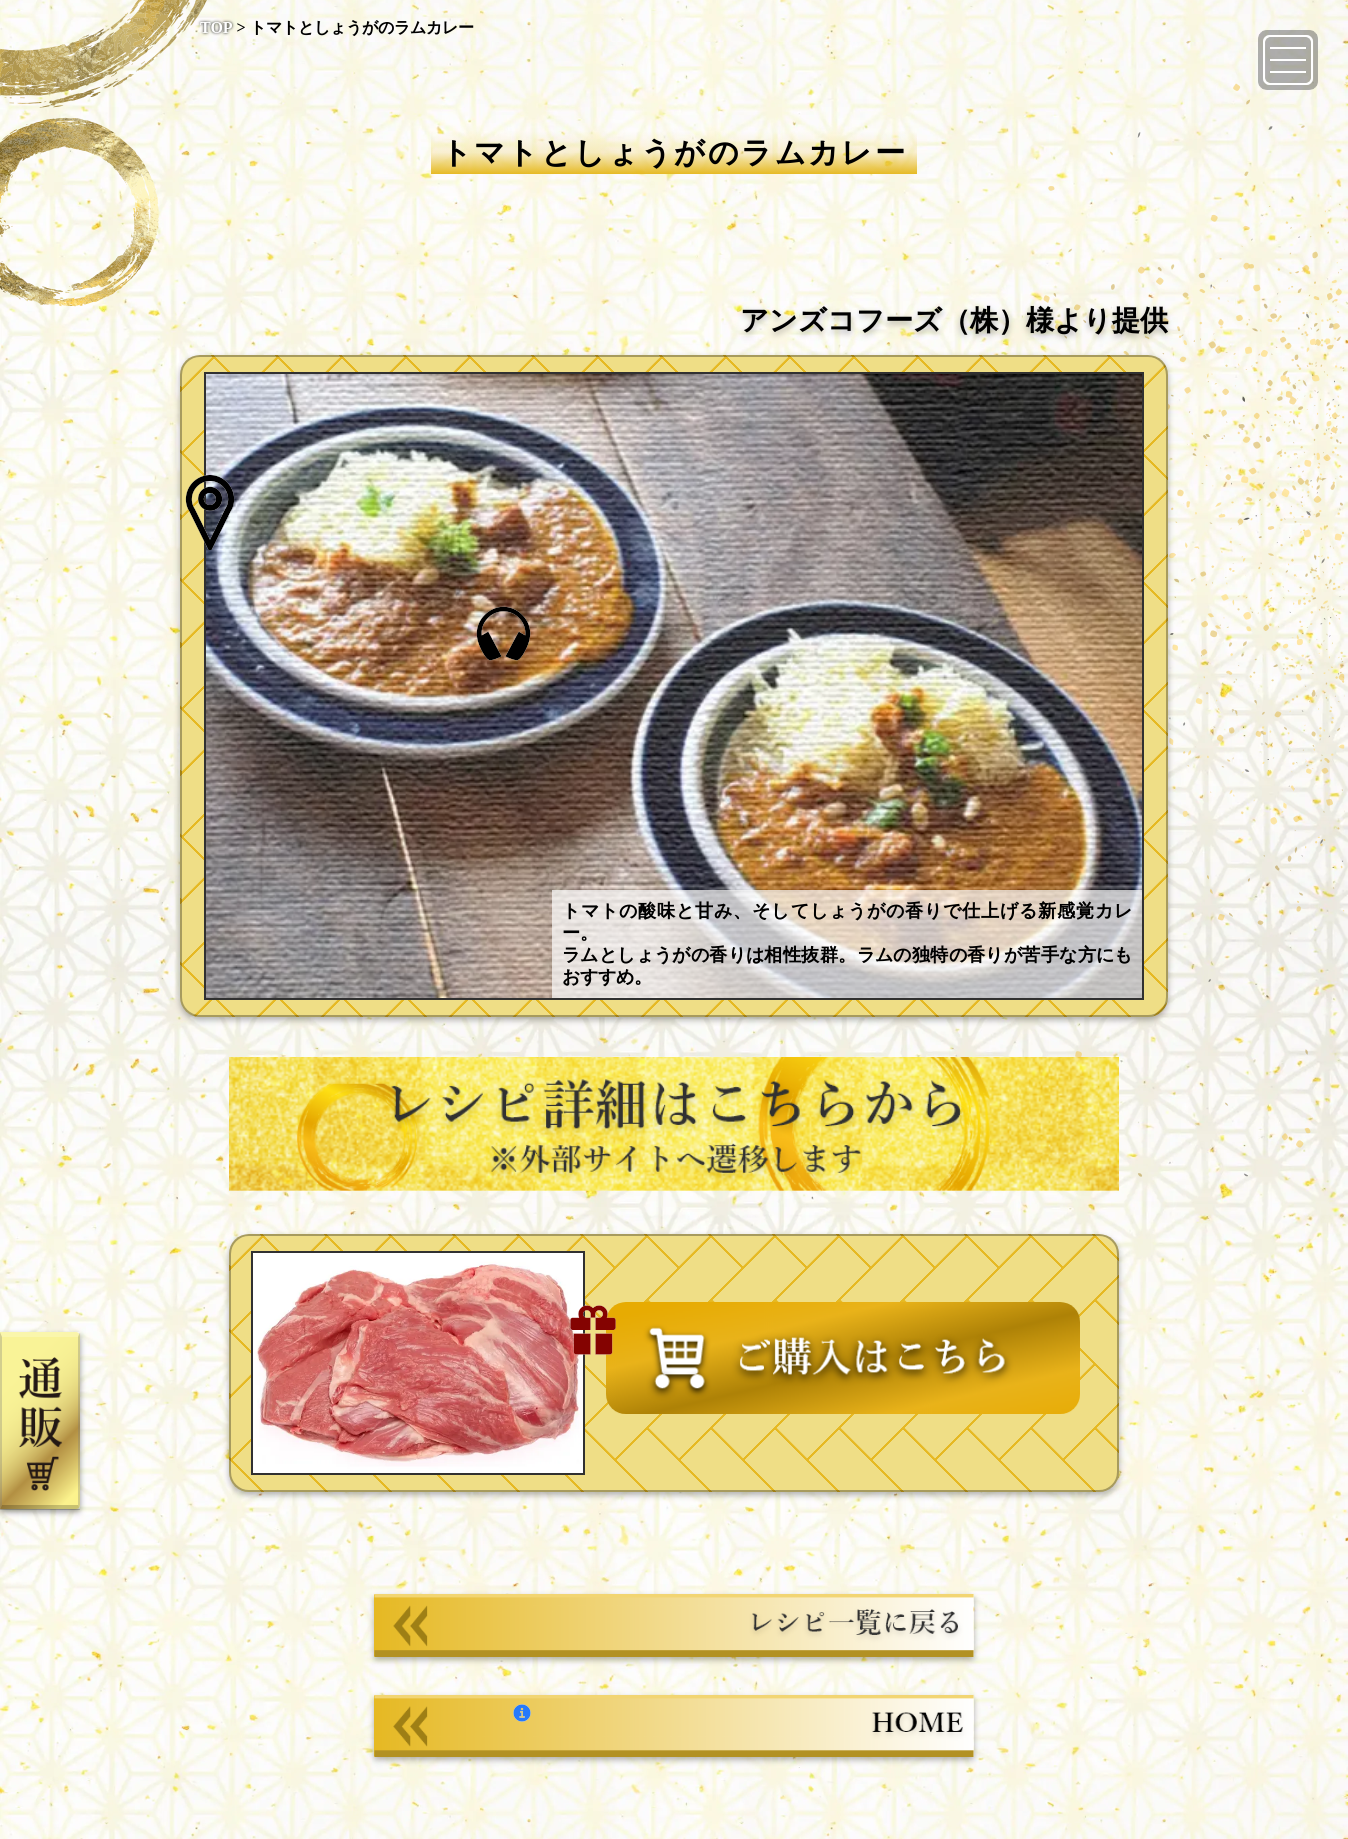 The image size is (1348, 1839). I want to click on view more information or details, so click(522, 1713).